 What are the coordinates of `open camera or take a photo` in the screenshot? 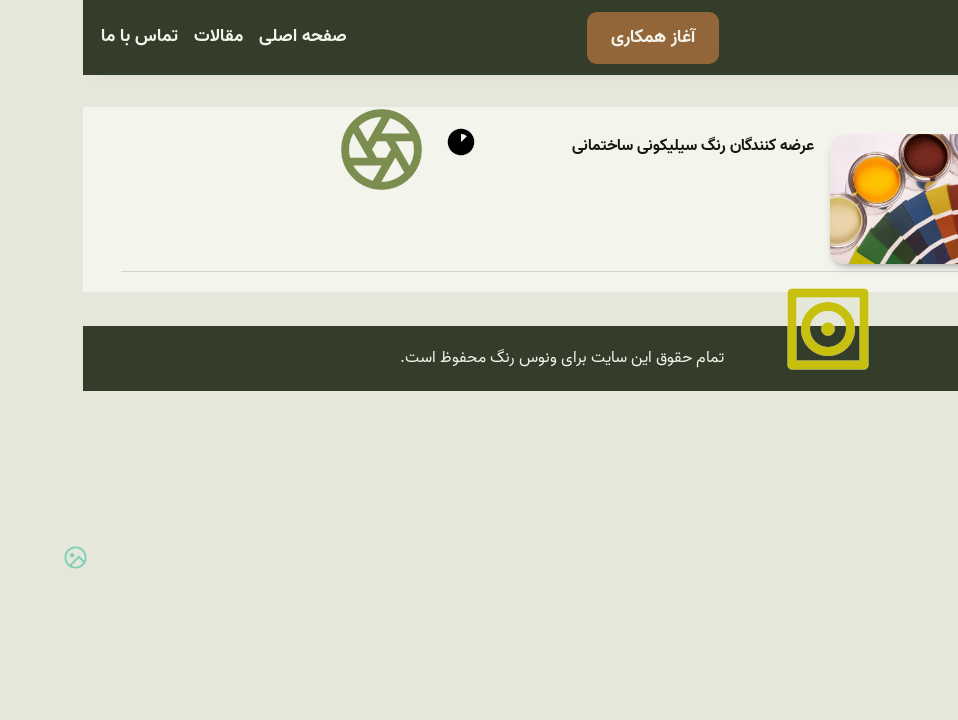 It's located at (381, 149).